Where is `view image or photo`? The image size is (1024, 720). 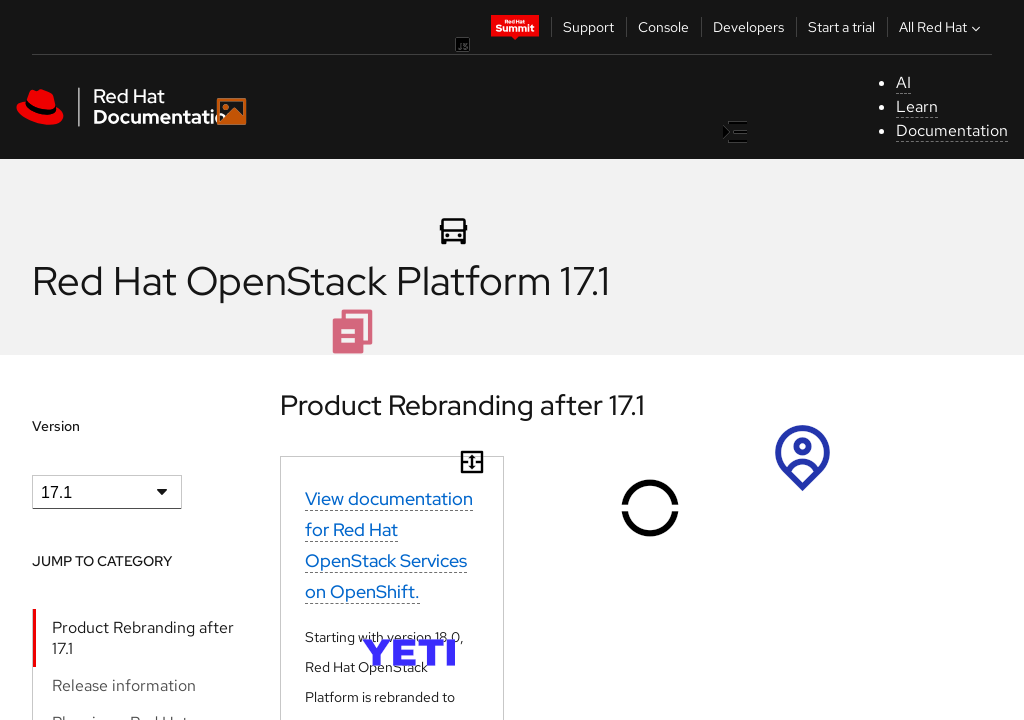 view image or photo is located at coordinates (231, 111).